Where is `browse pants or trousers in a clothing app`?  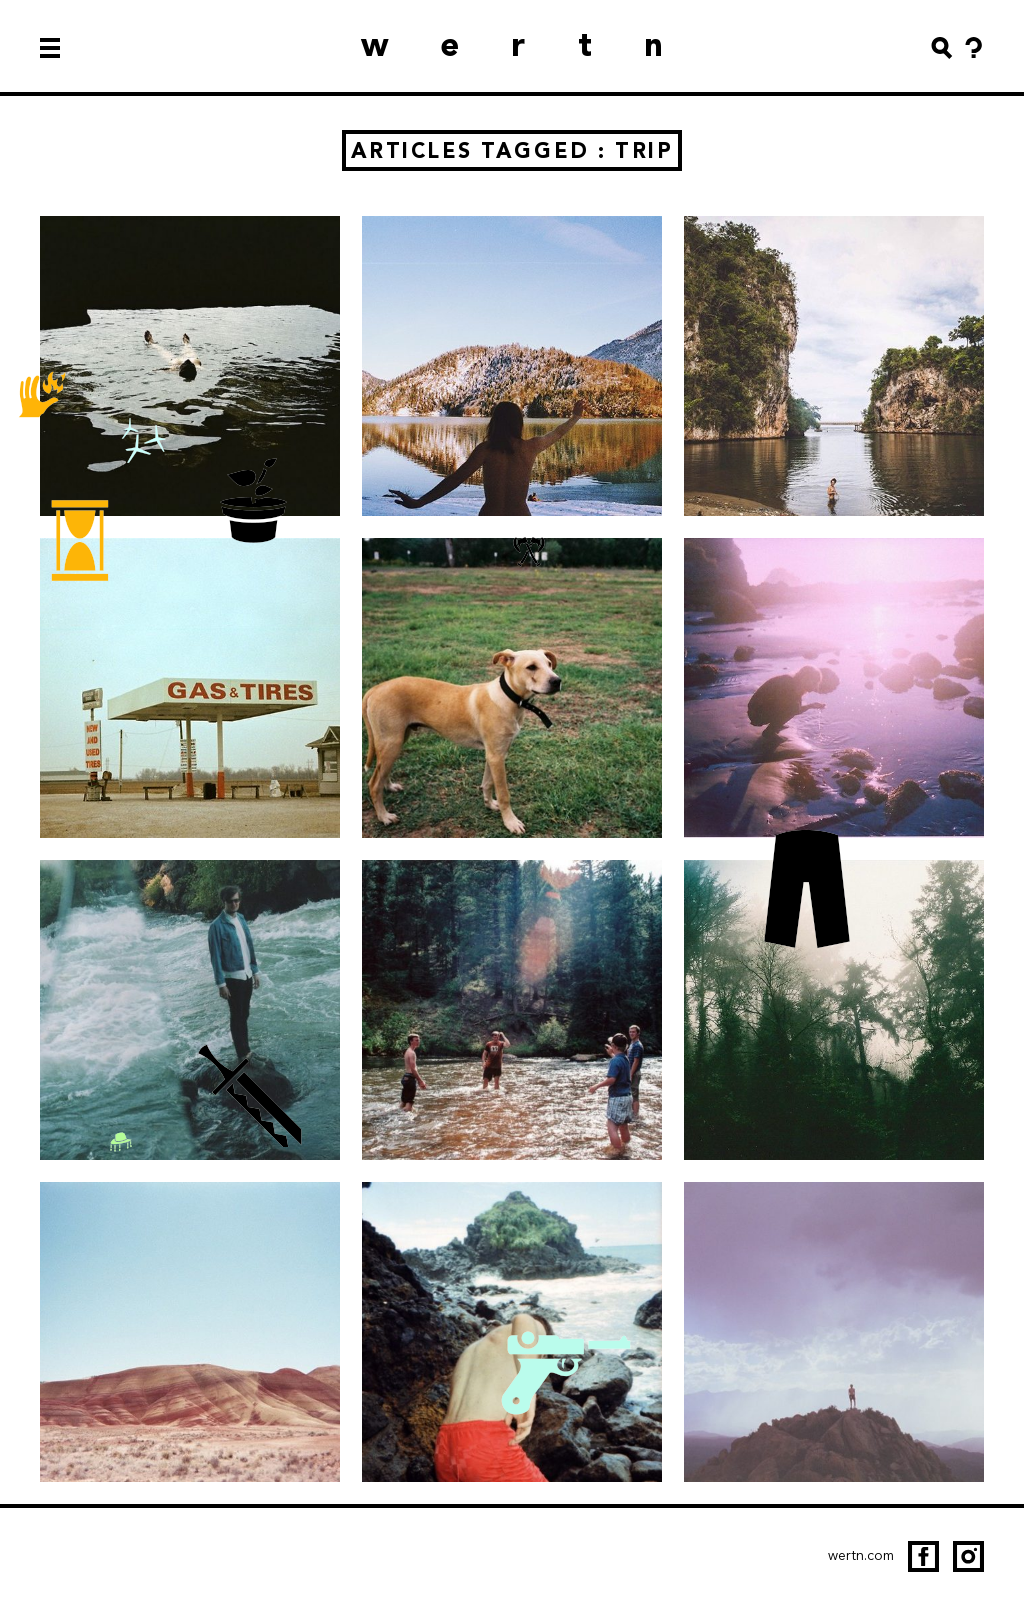 browse pants or trousers in a clothing app is located at coordinates (807, 889).